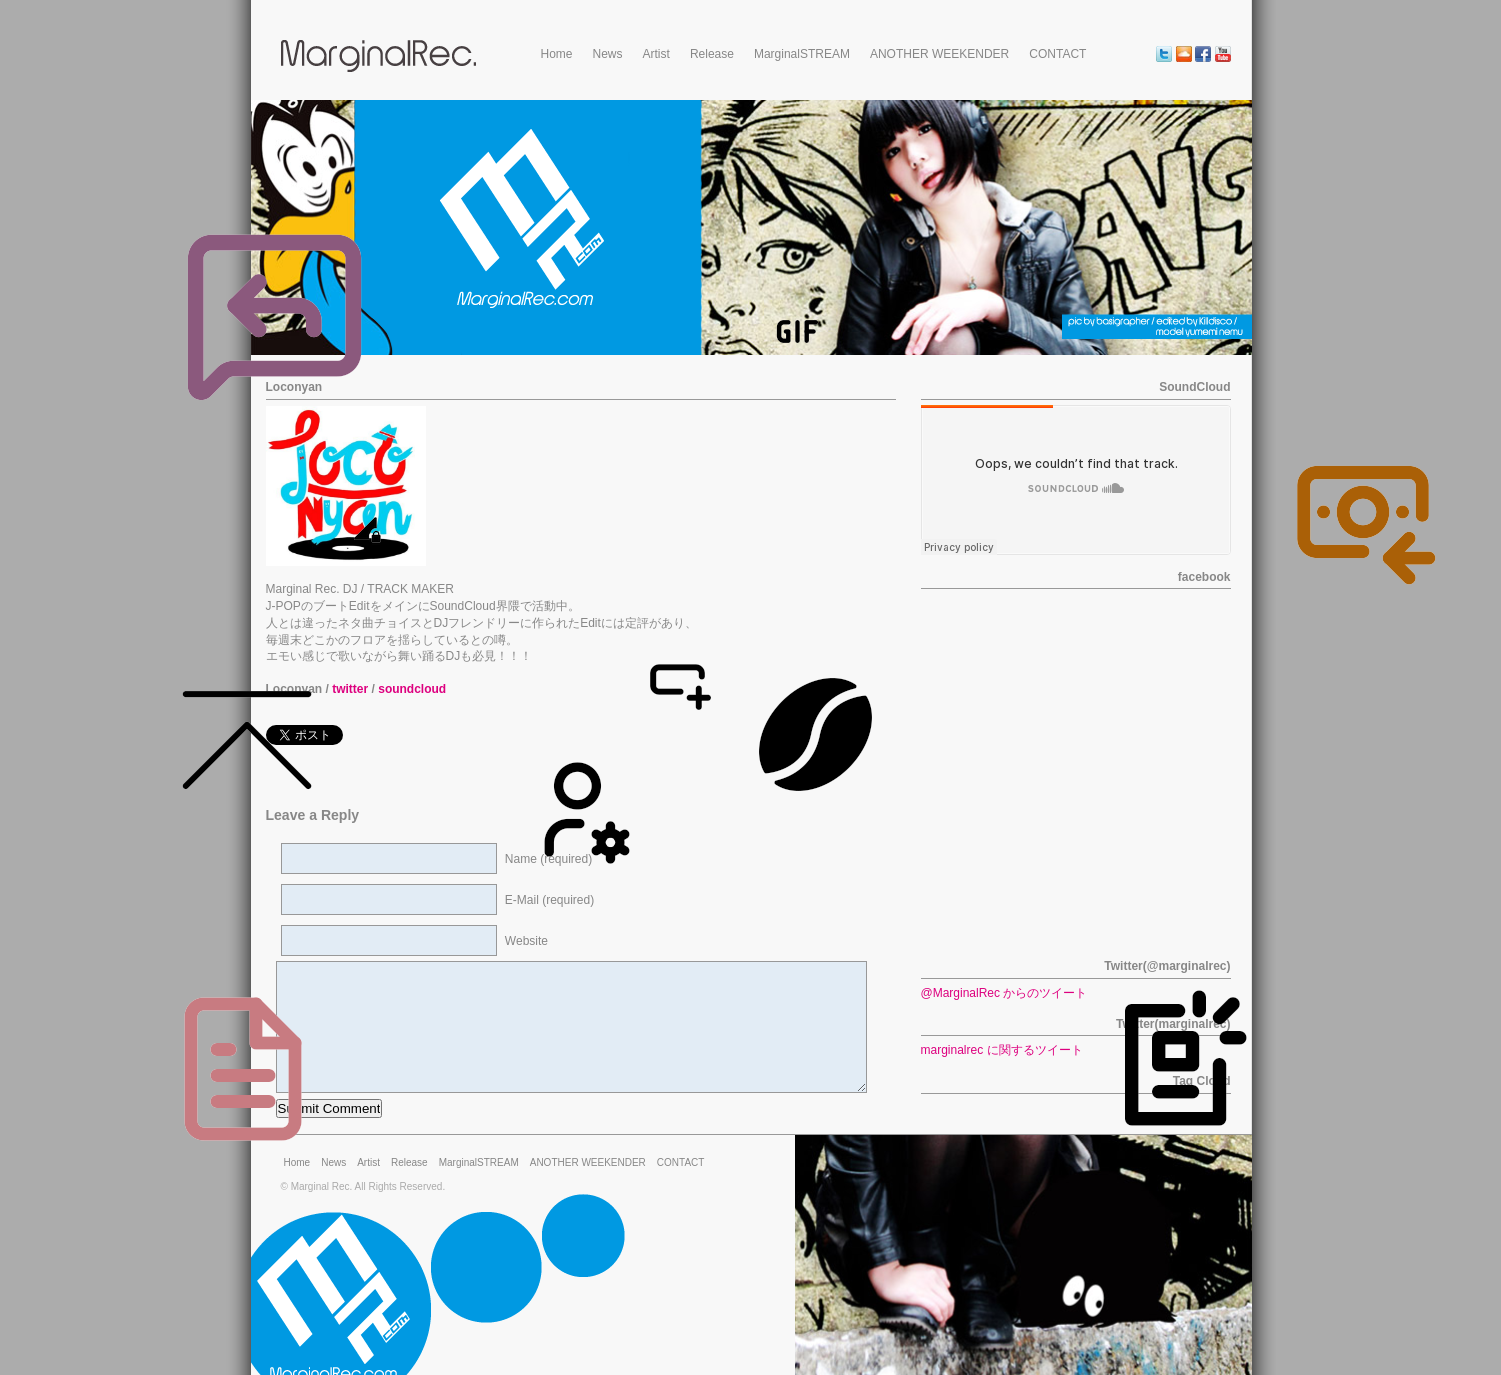 This screenshot has width=1501, height=1375. Describe the element at coordinates (797, 331) in the screenshot. I see `insert a gif into your message` at that location.